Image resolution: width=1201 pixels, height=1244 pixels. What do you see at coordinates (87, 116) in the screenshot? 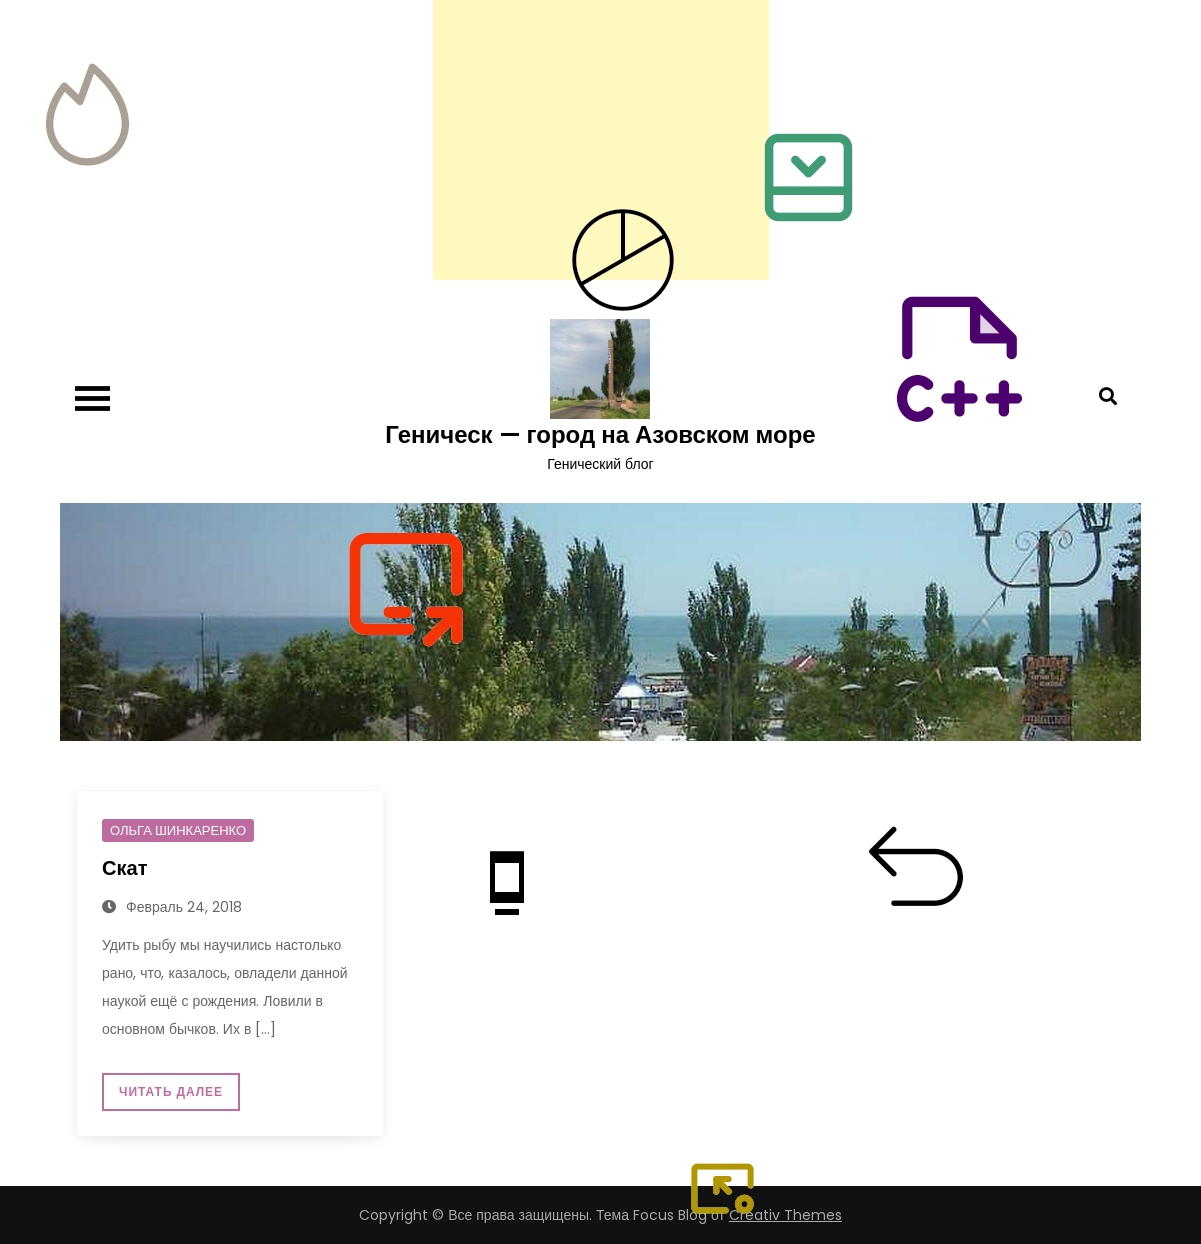
I see `indicates trending or hot content` at bounding box center [87, 116].